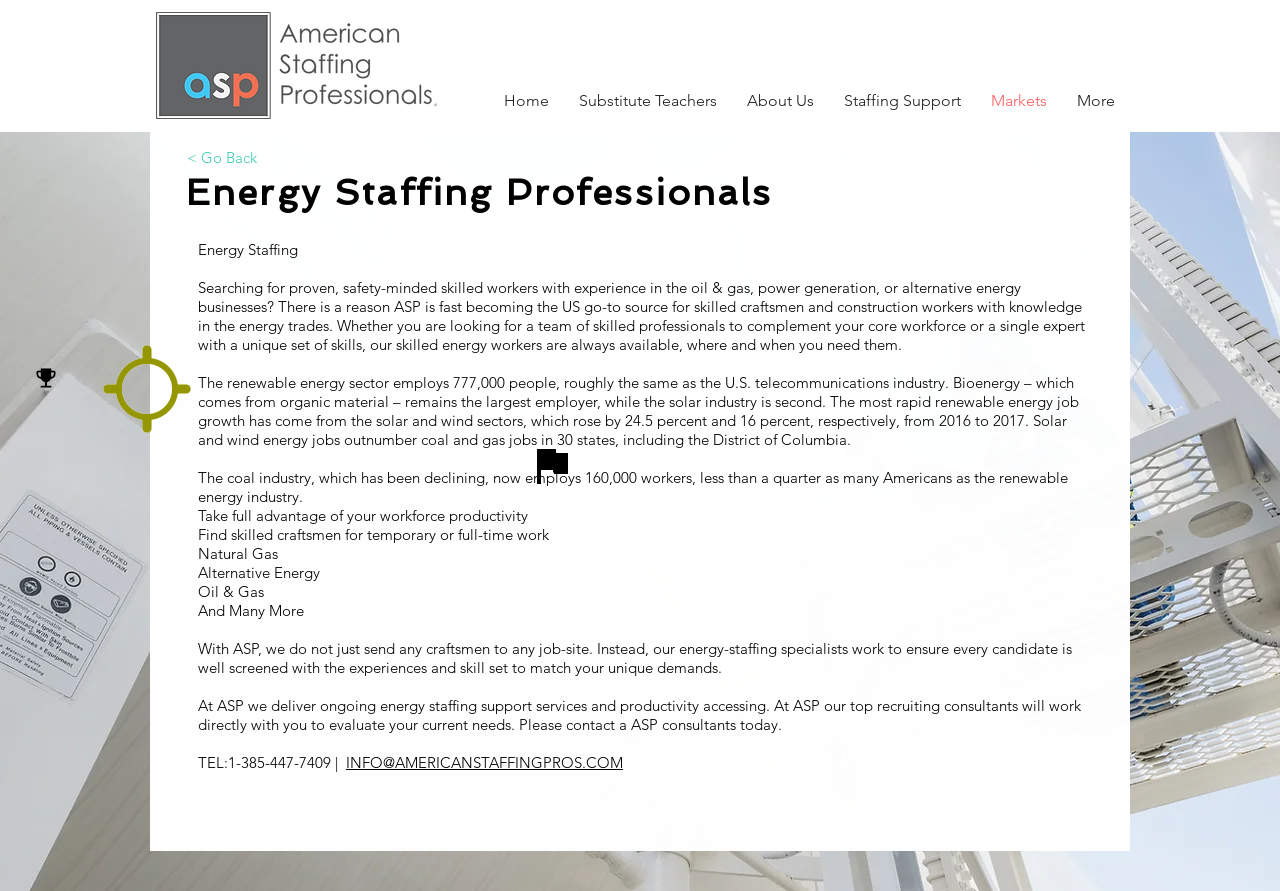  I want to click on flag or report content, so click(551, 465).